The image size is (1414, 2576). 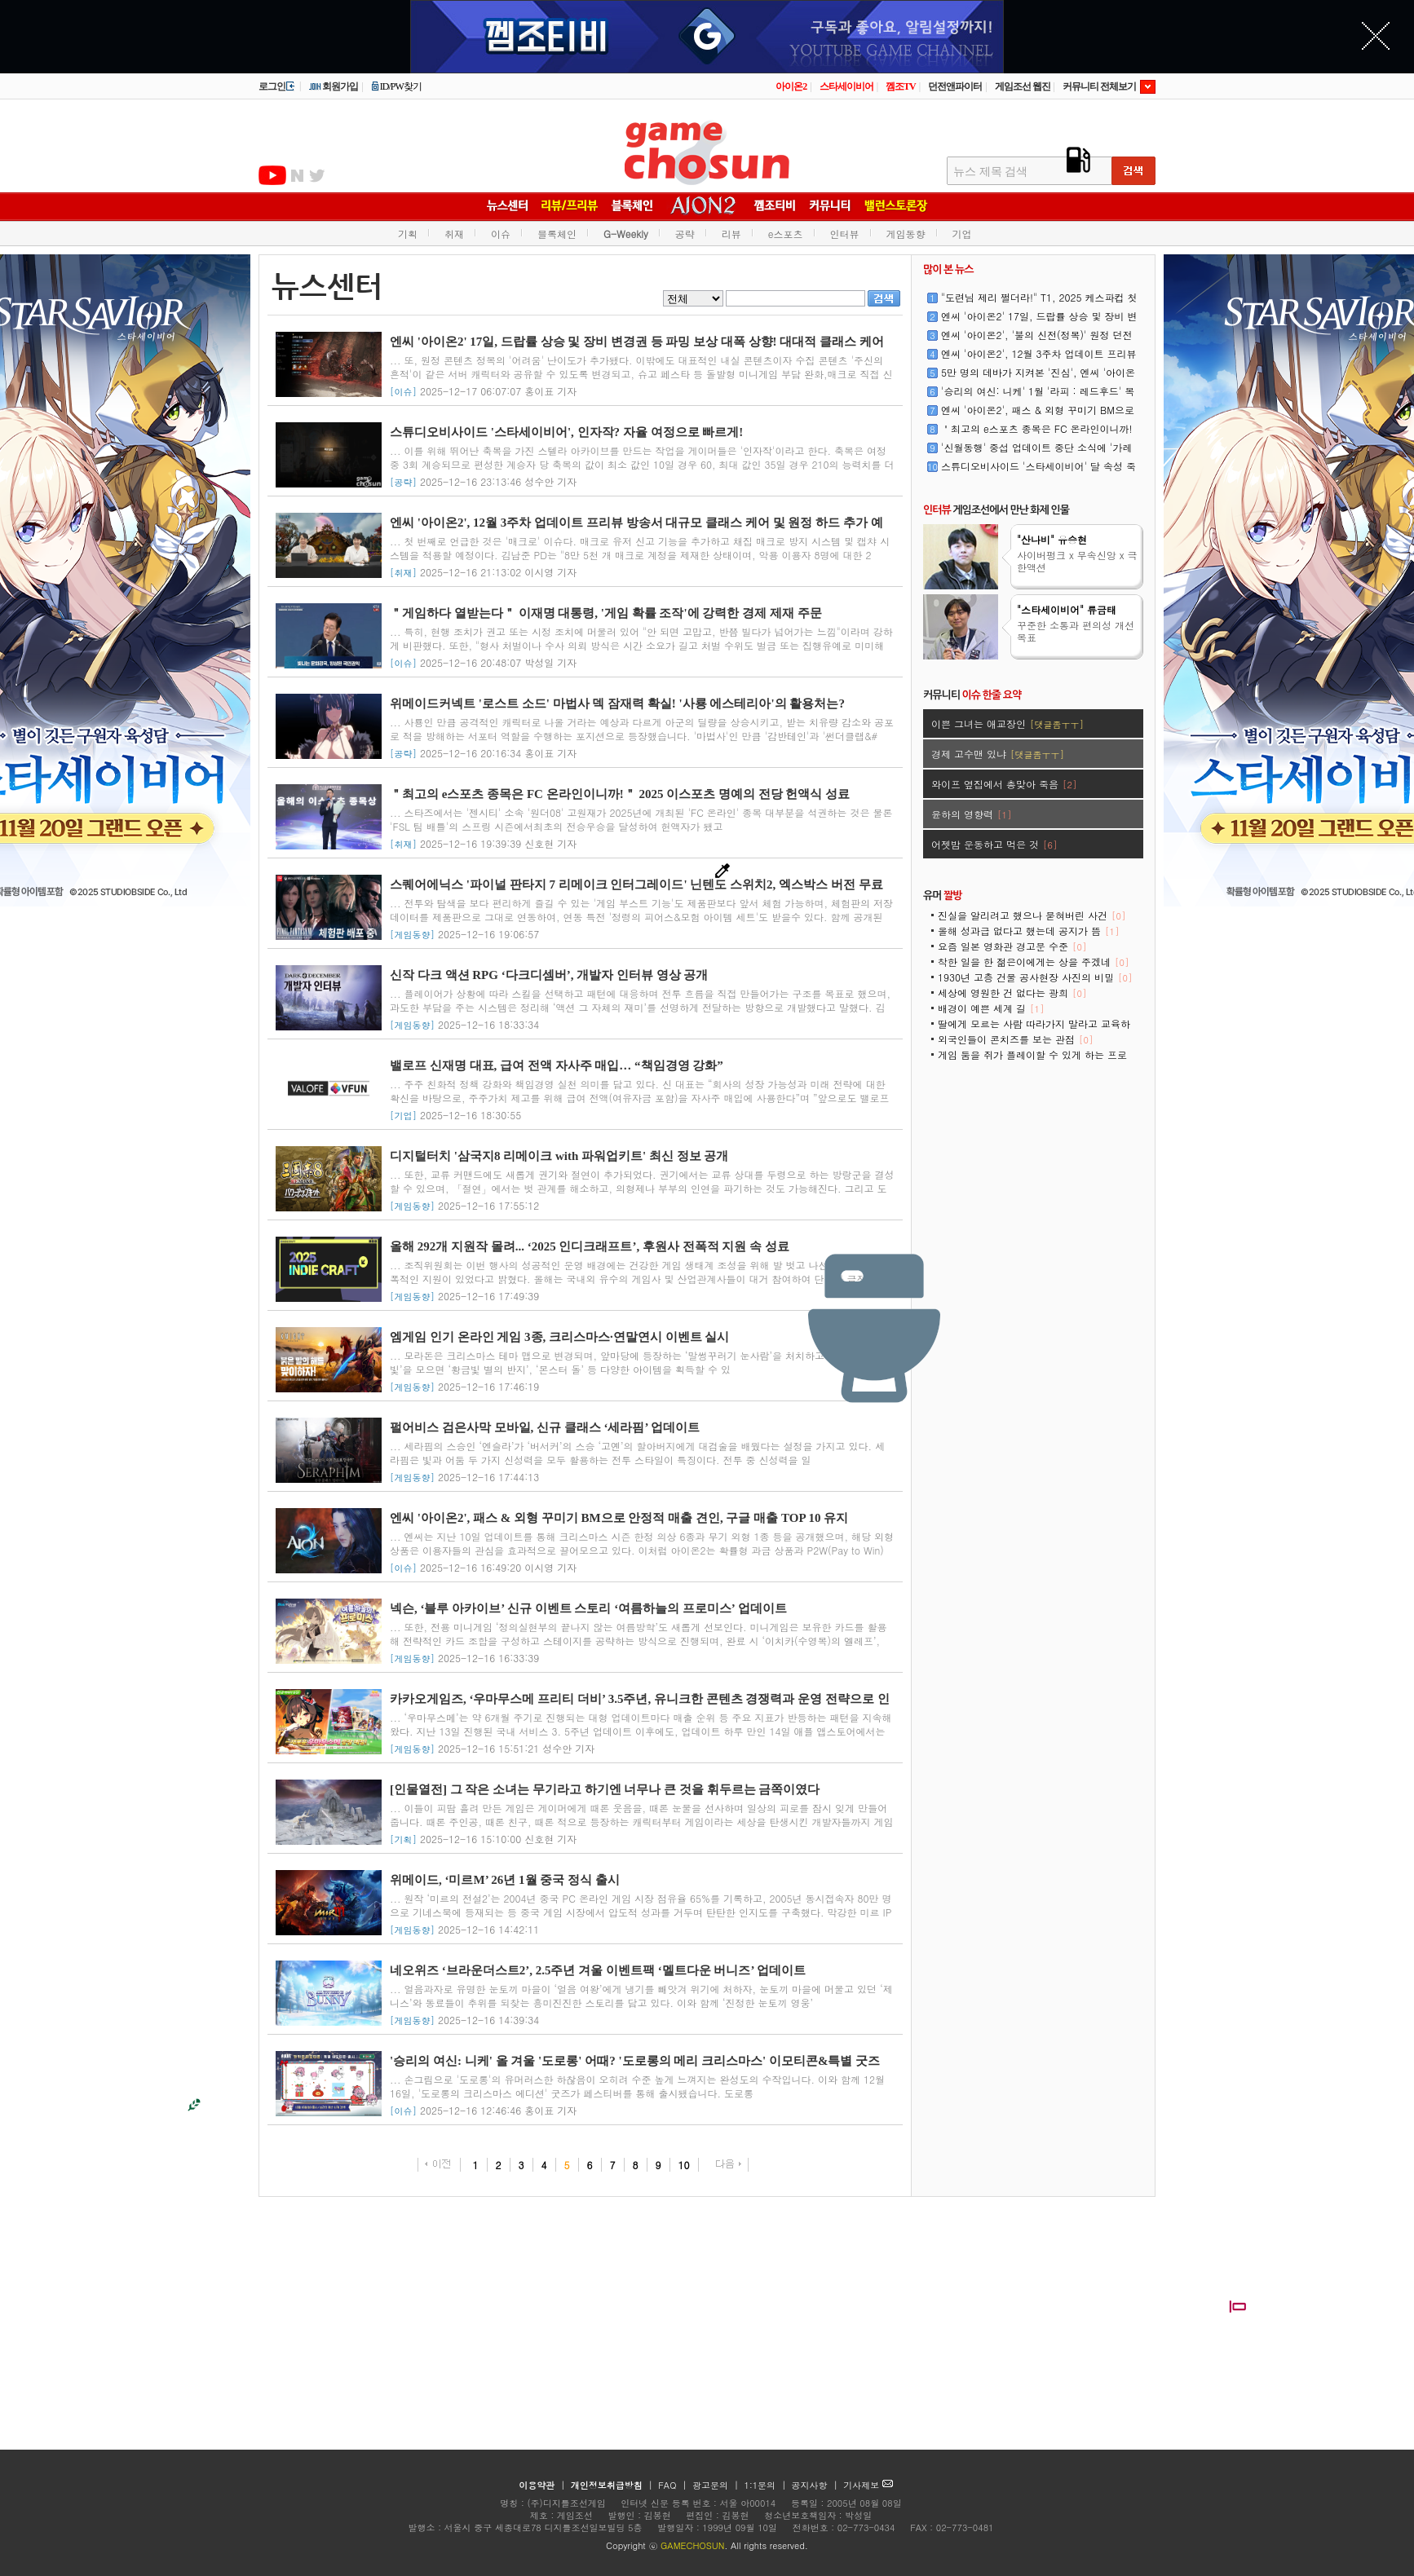 I want to click on align text or content to the left, so click(x=1237, y=2306).